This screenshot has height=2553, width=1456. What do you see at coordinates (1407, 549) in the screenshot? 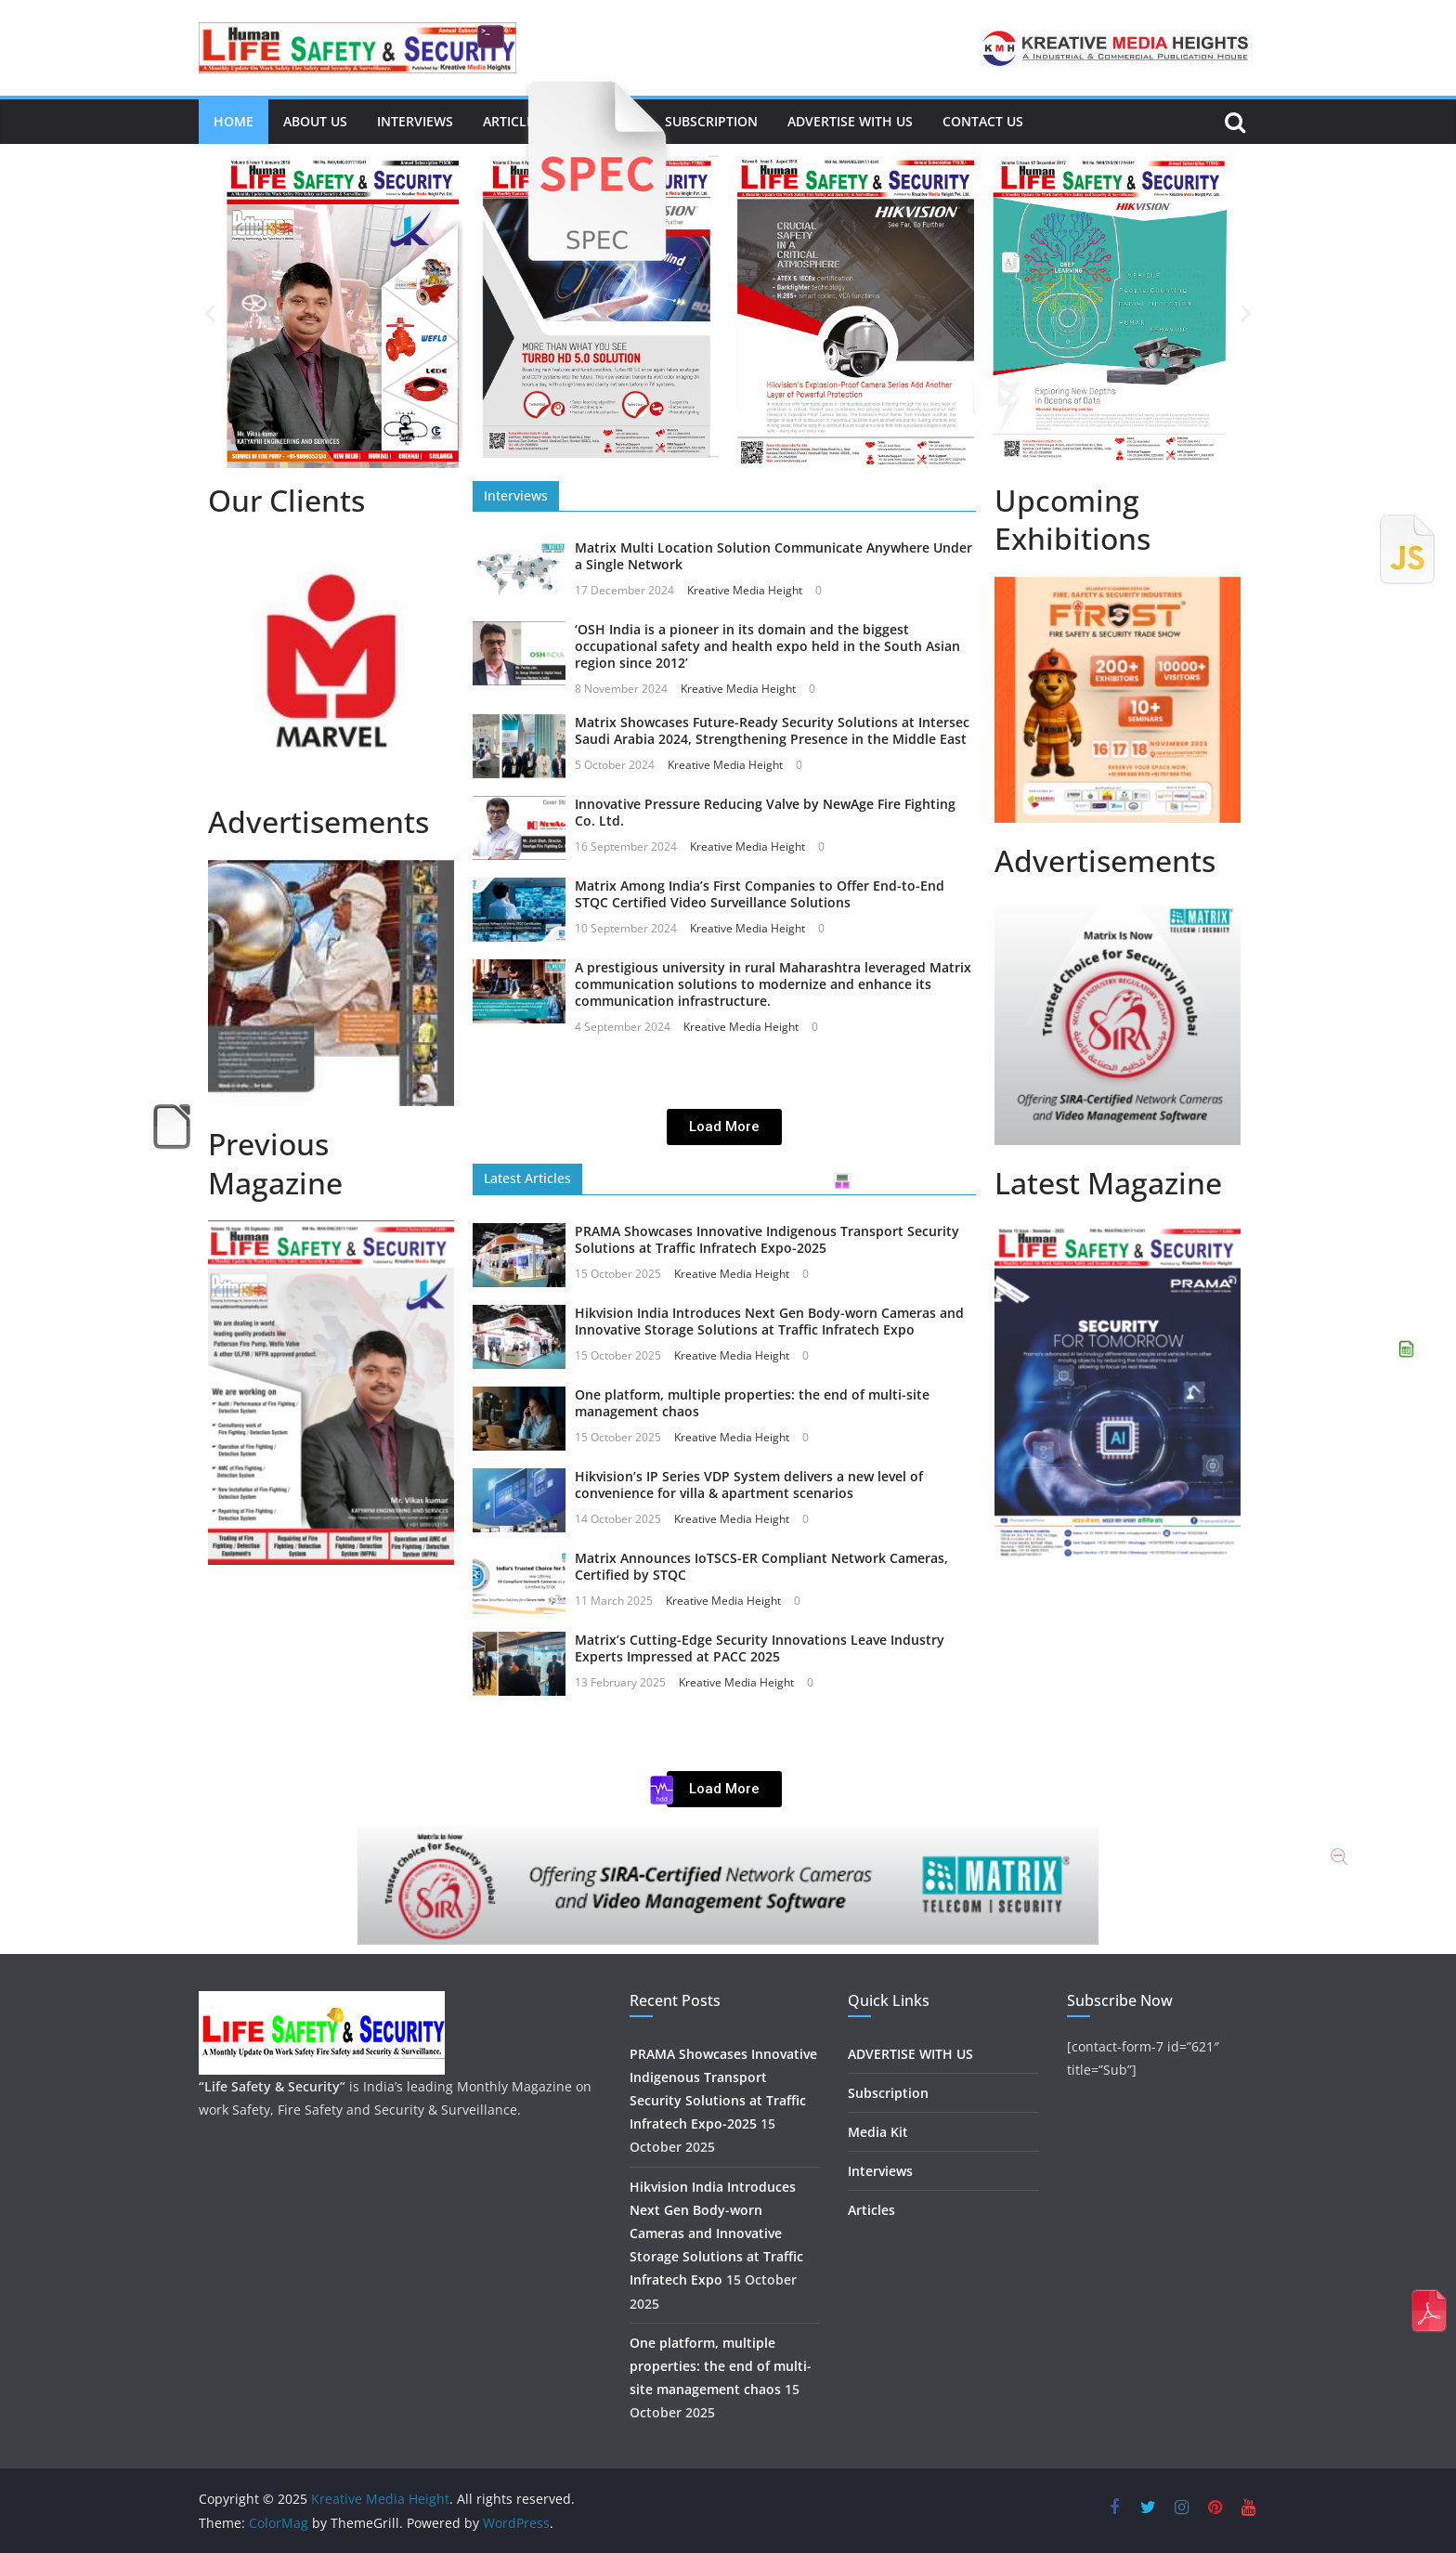
I see `a javascript source file` at bounding box center [1407, 549].